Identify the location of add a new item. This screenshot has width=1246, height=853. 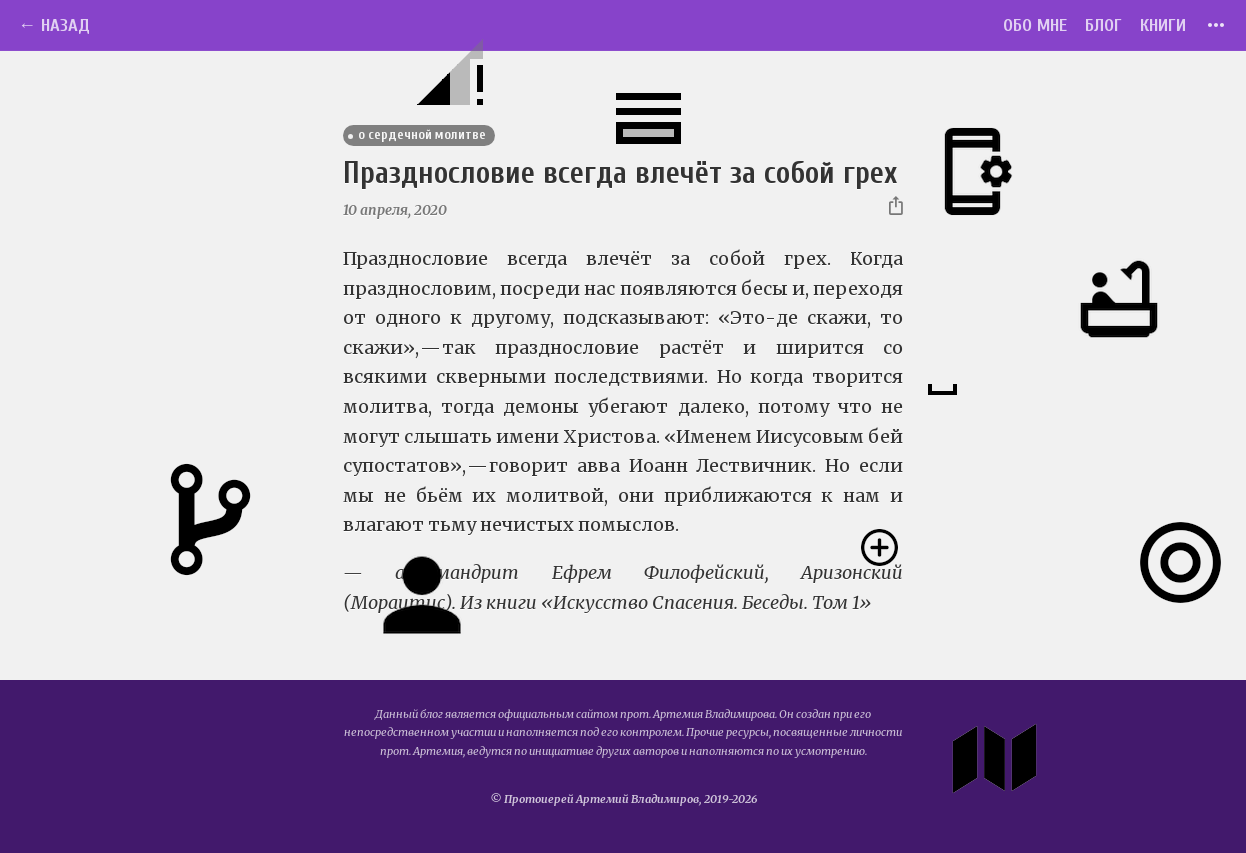
(879, 547).